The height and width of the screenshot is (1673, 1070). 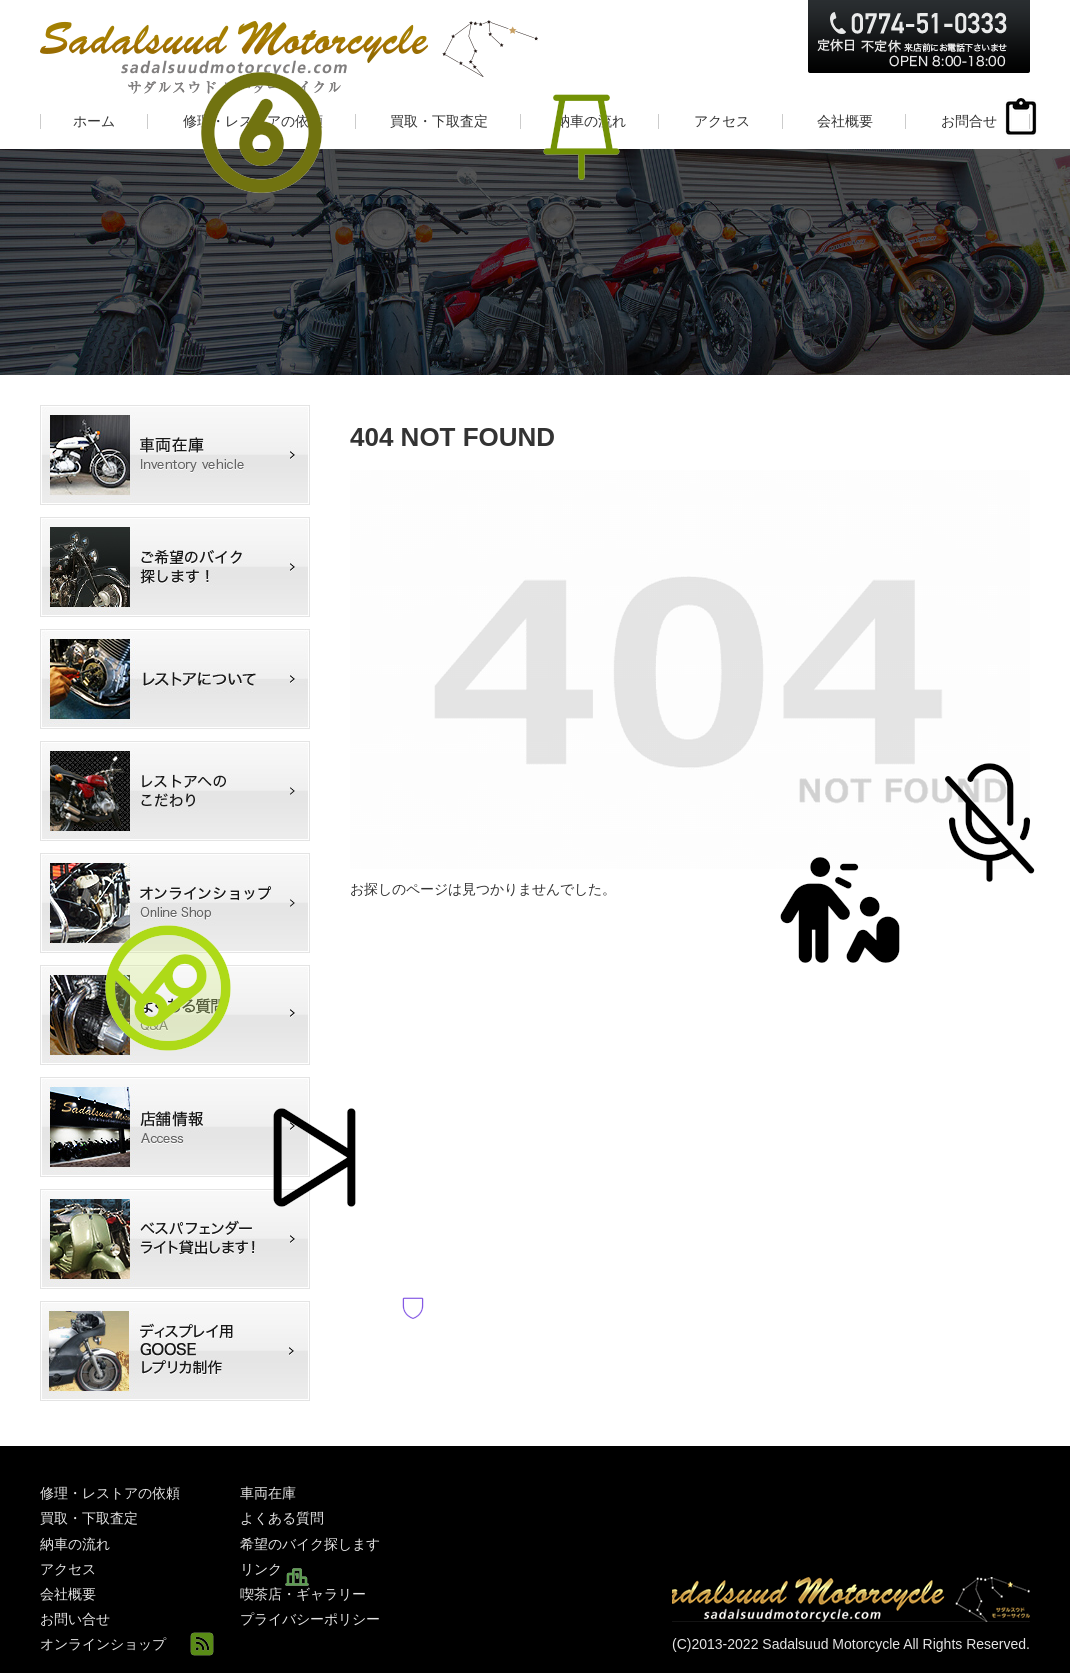 What do you see at coordinates (297, 1577) in the screenshot?
I see `view leaderboard rankings` at bounding box center [297, 1577].